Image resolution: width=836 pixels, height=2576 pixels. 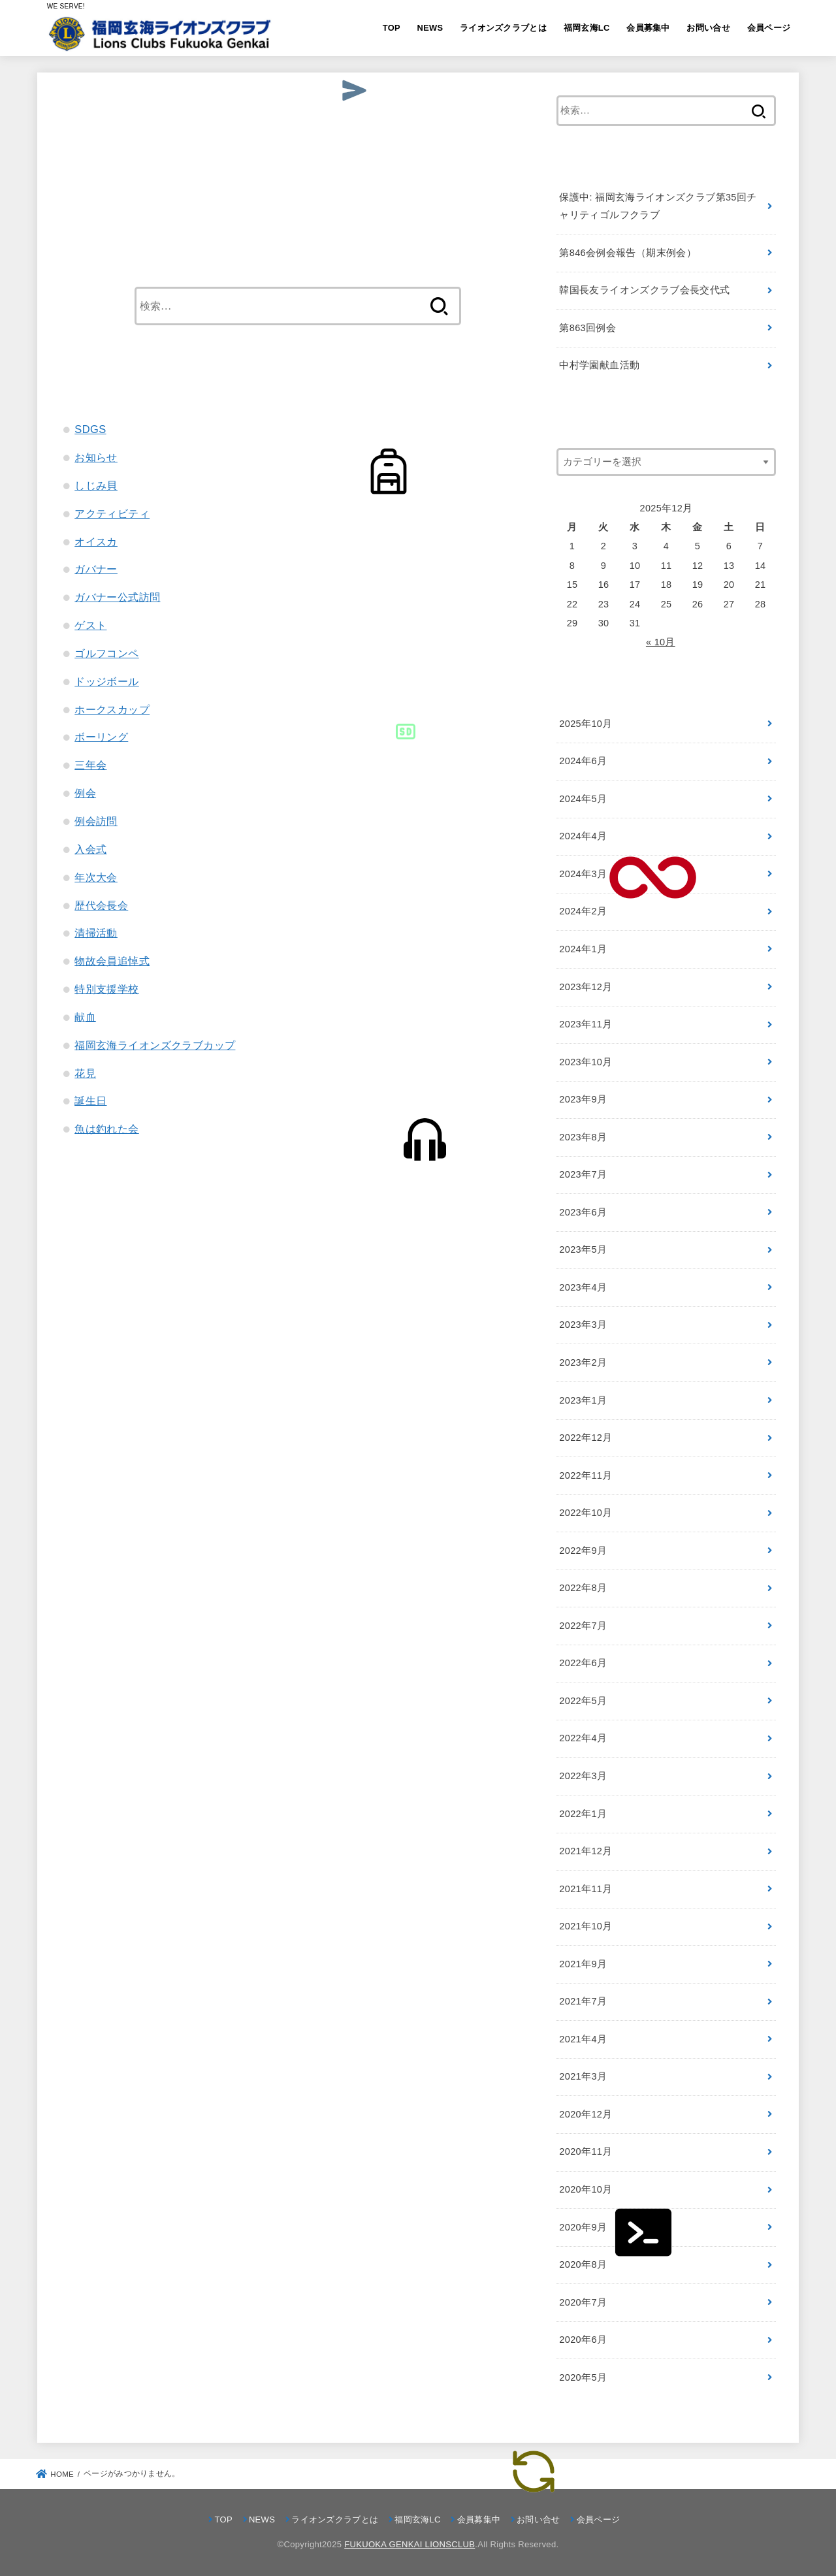 I want to click on listen to audio or music, so click(x=425, y=1139).